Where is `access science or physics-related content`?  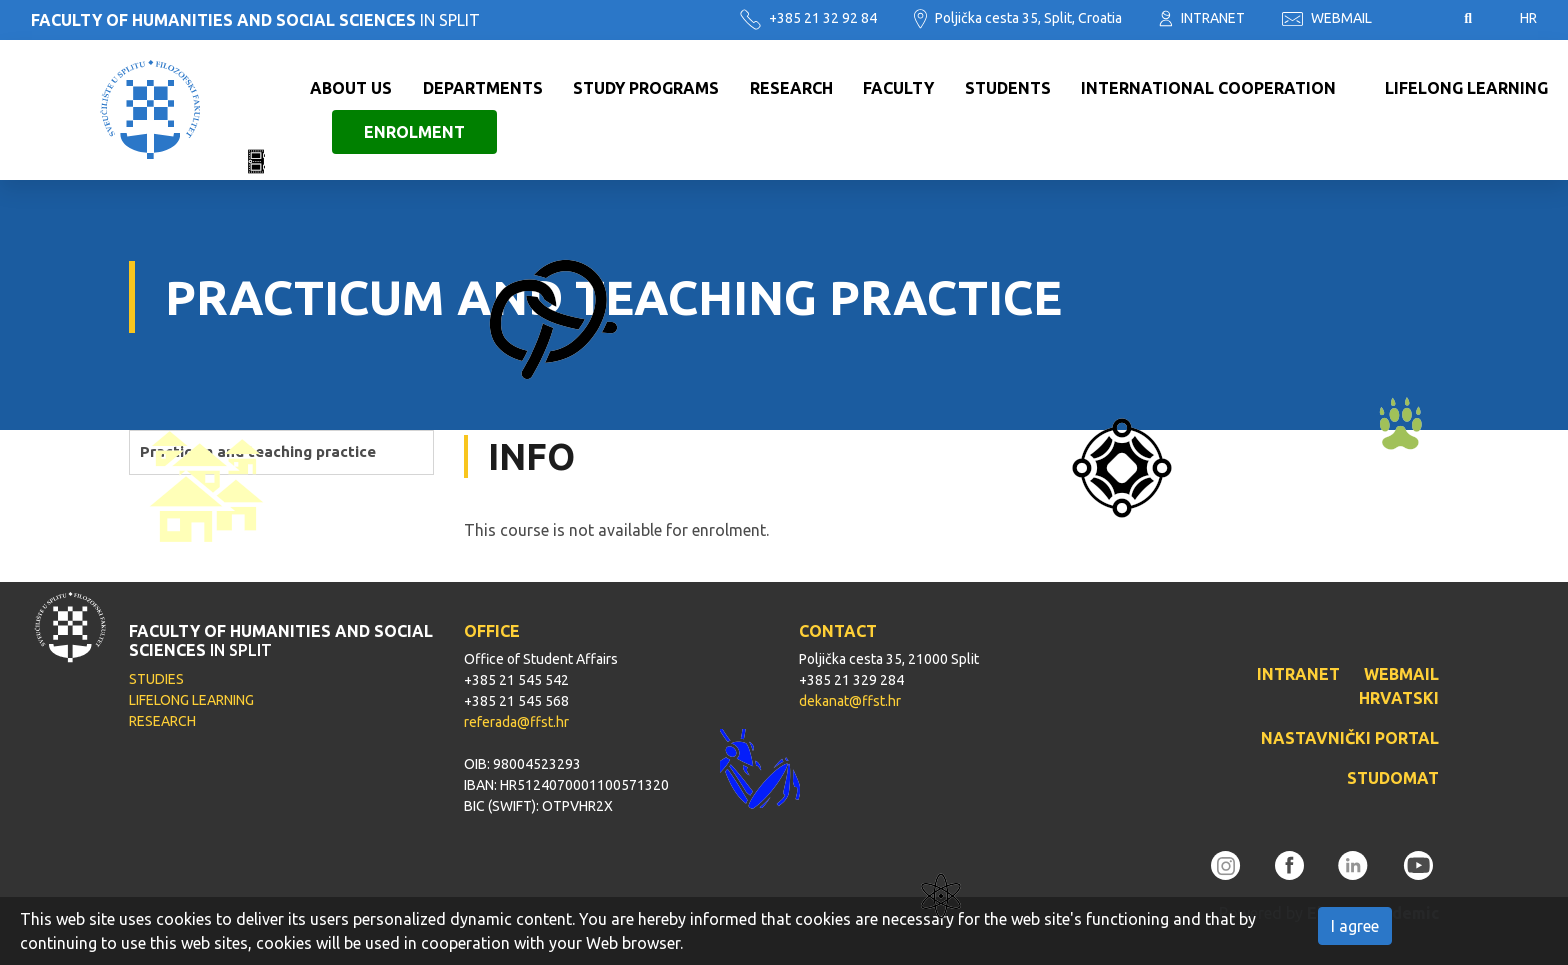
access science or physics-related content is located at coordinates (941, 896).